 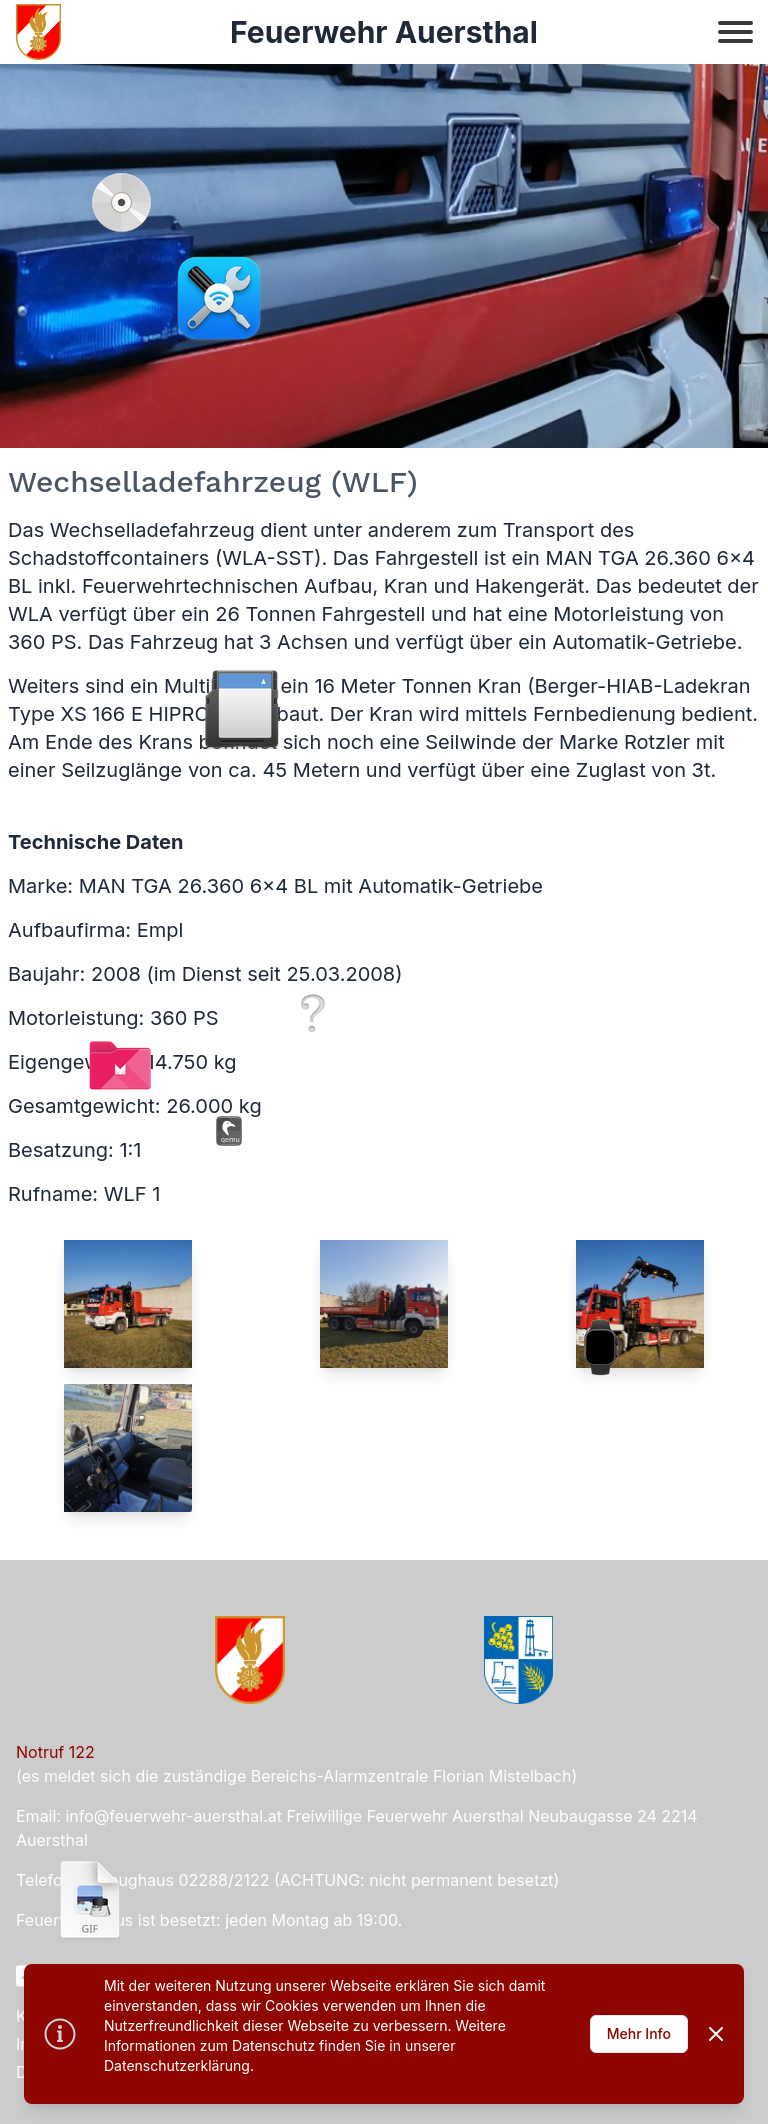 I want to click on a GIF image file, so click(x=90, y=1901).